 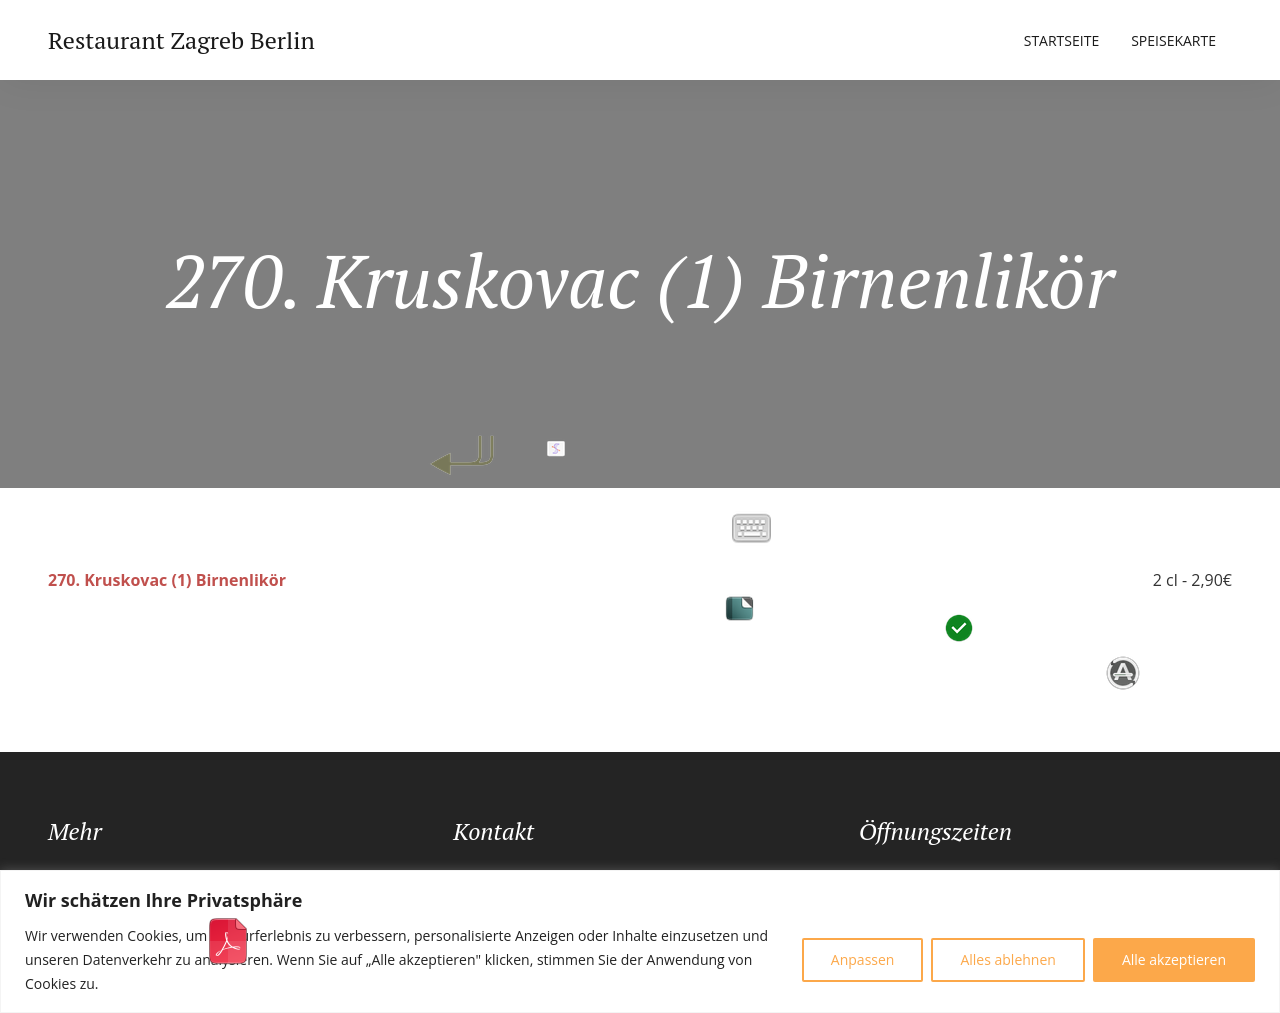 What do you see at coordinates (751, 528) in the screenshot?
I see `open keyboard settings` at bounding box center [751, 528].